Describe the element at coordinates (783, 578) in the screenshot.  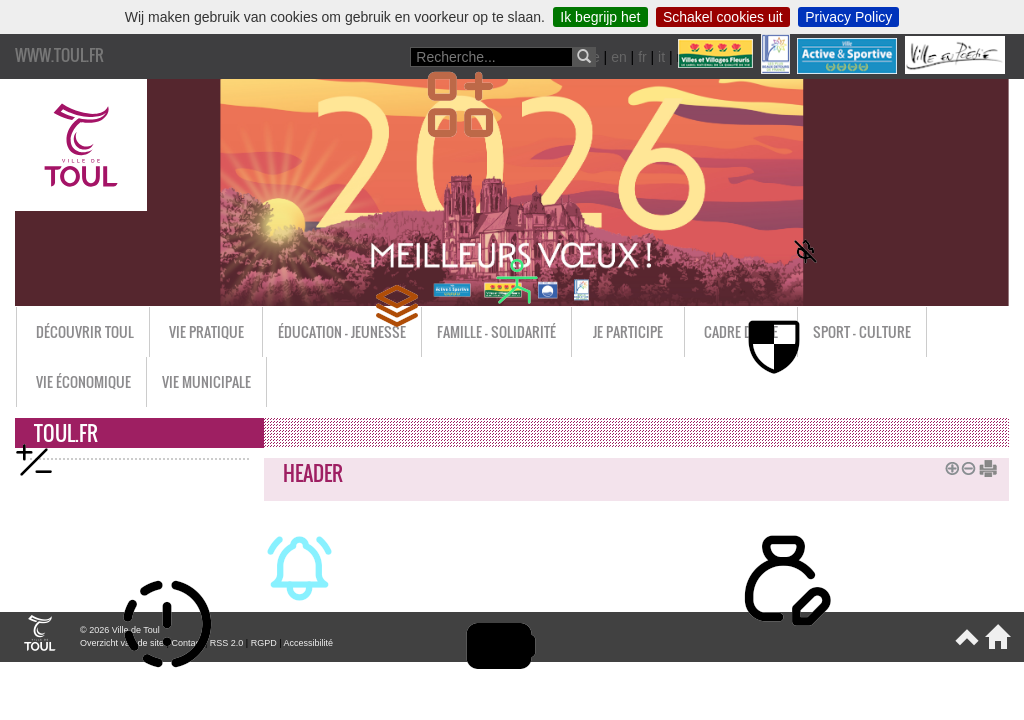
I see `edit budget or savings details` at that location.